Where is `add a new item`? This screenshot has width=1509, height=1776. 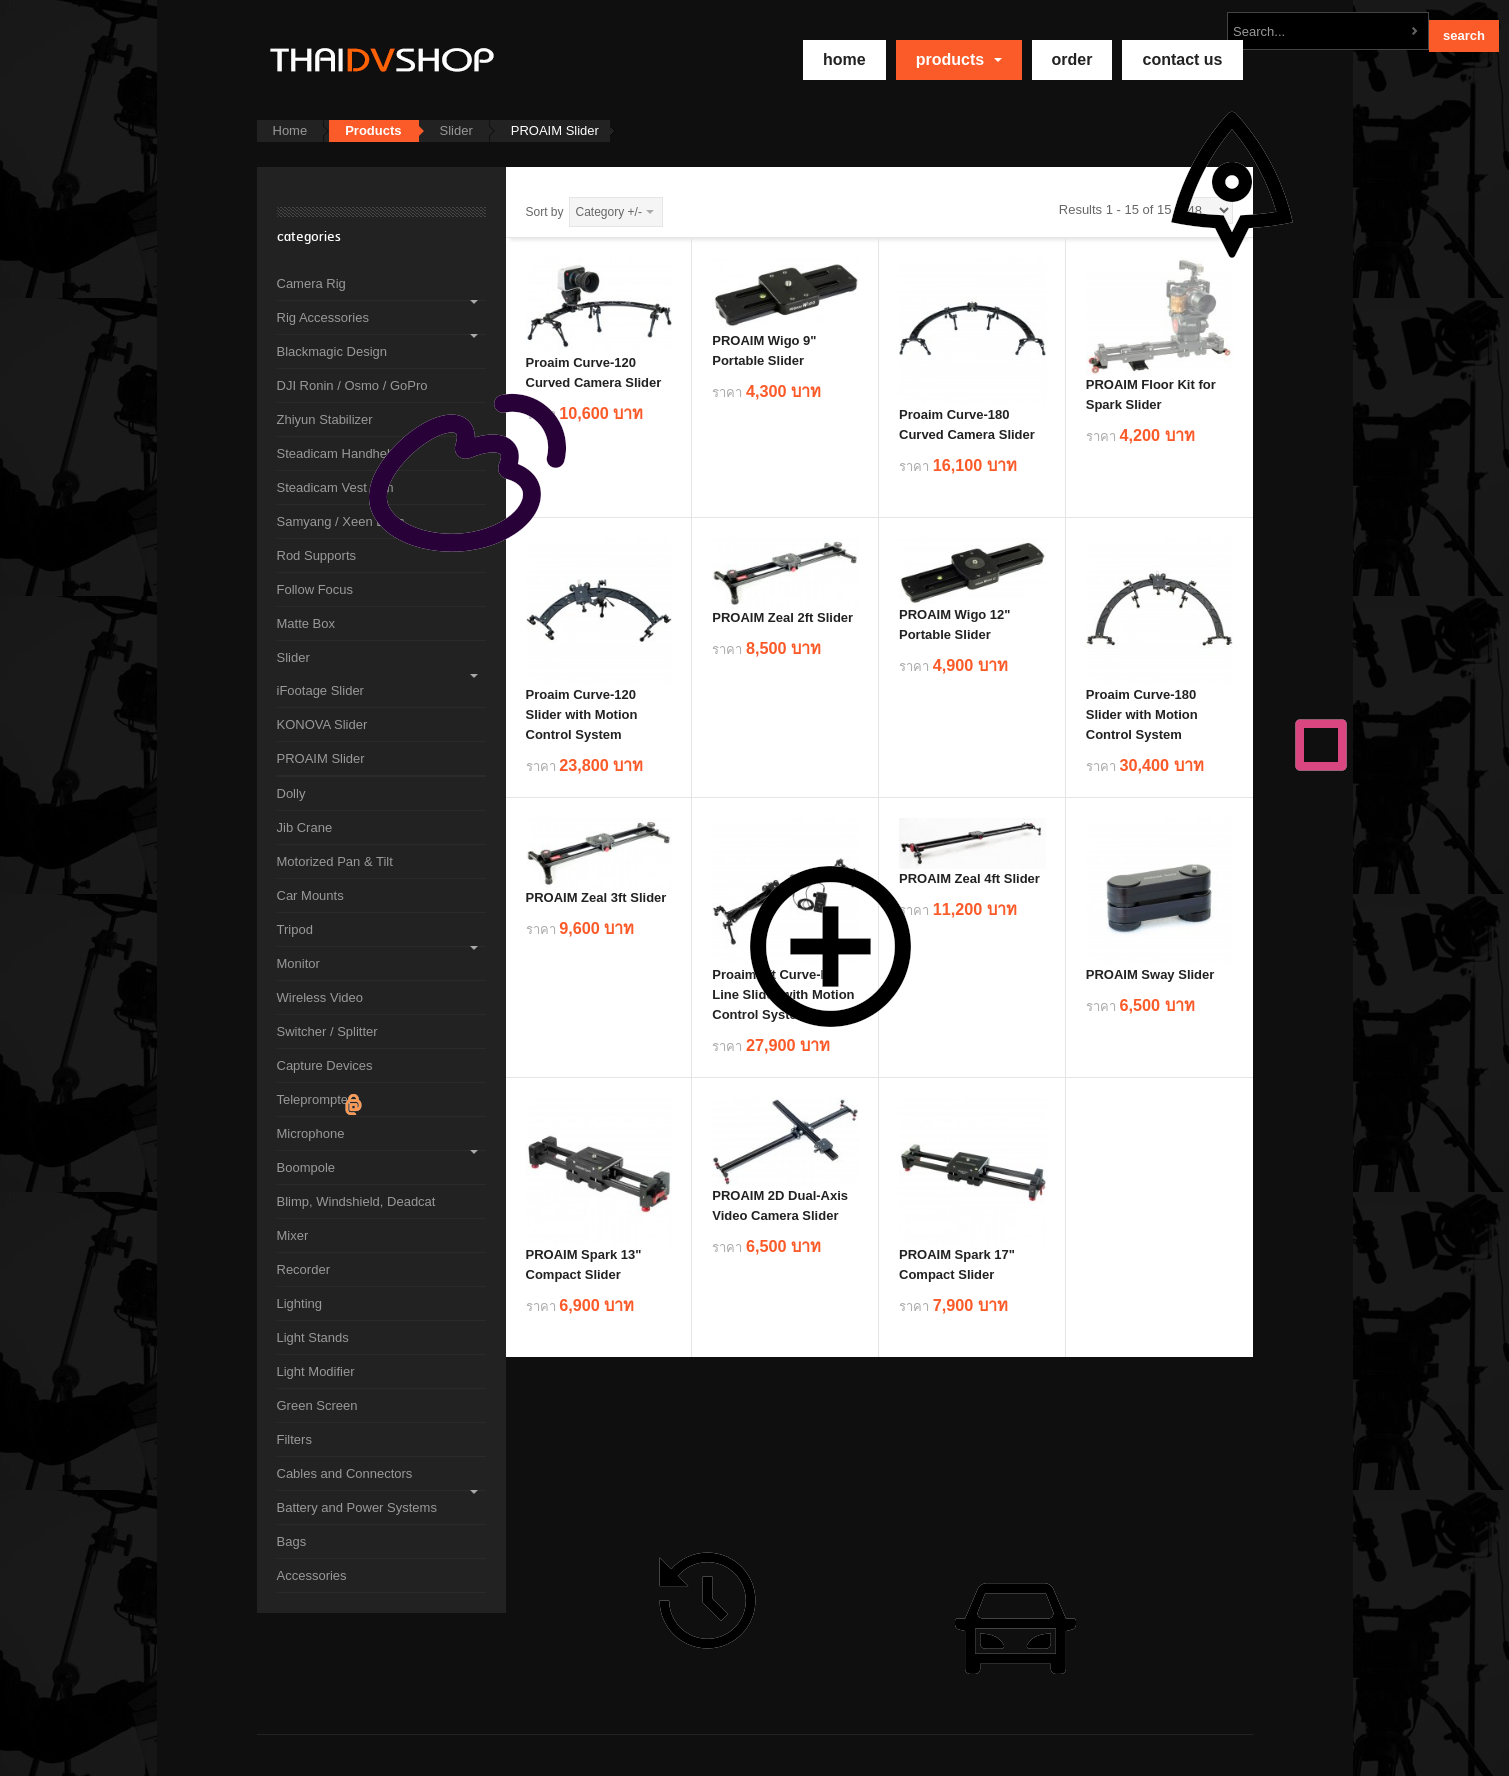
add a new item is located at coordinates (830, 946).